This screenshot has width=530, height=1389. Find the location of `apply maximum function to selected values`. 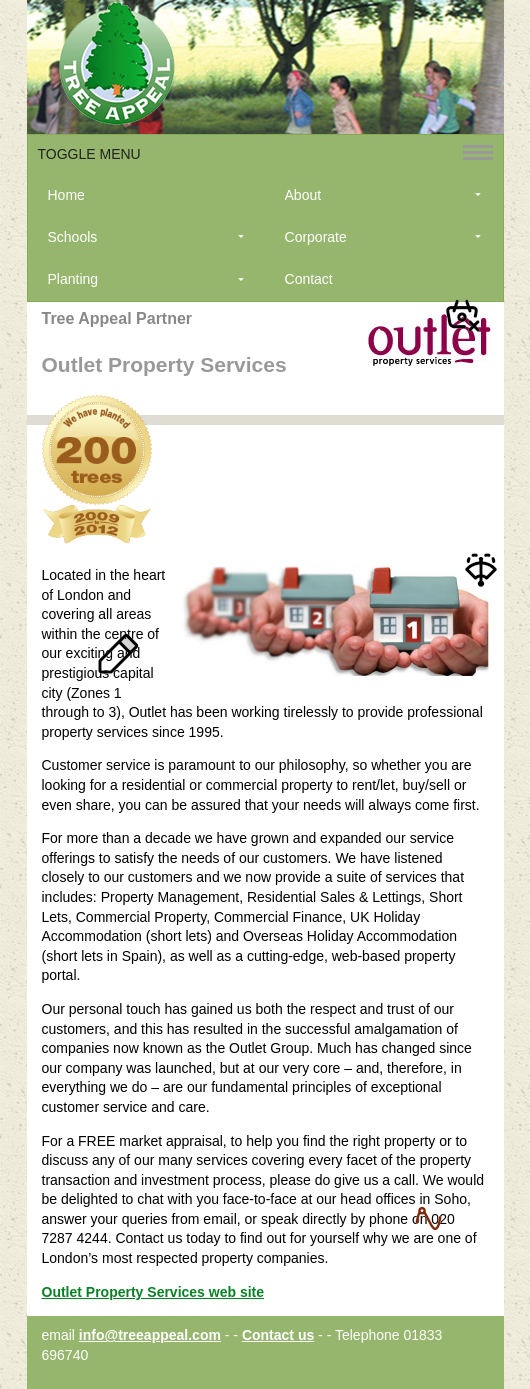

apply maximum function to selected values is located at coordinates (428, 1218).